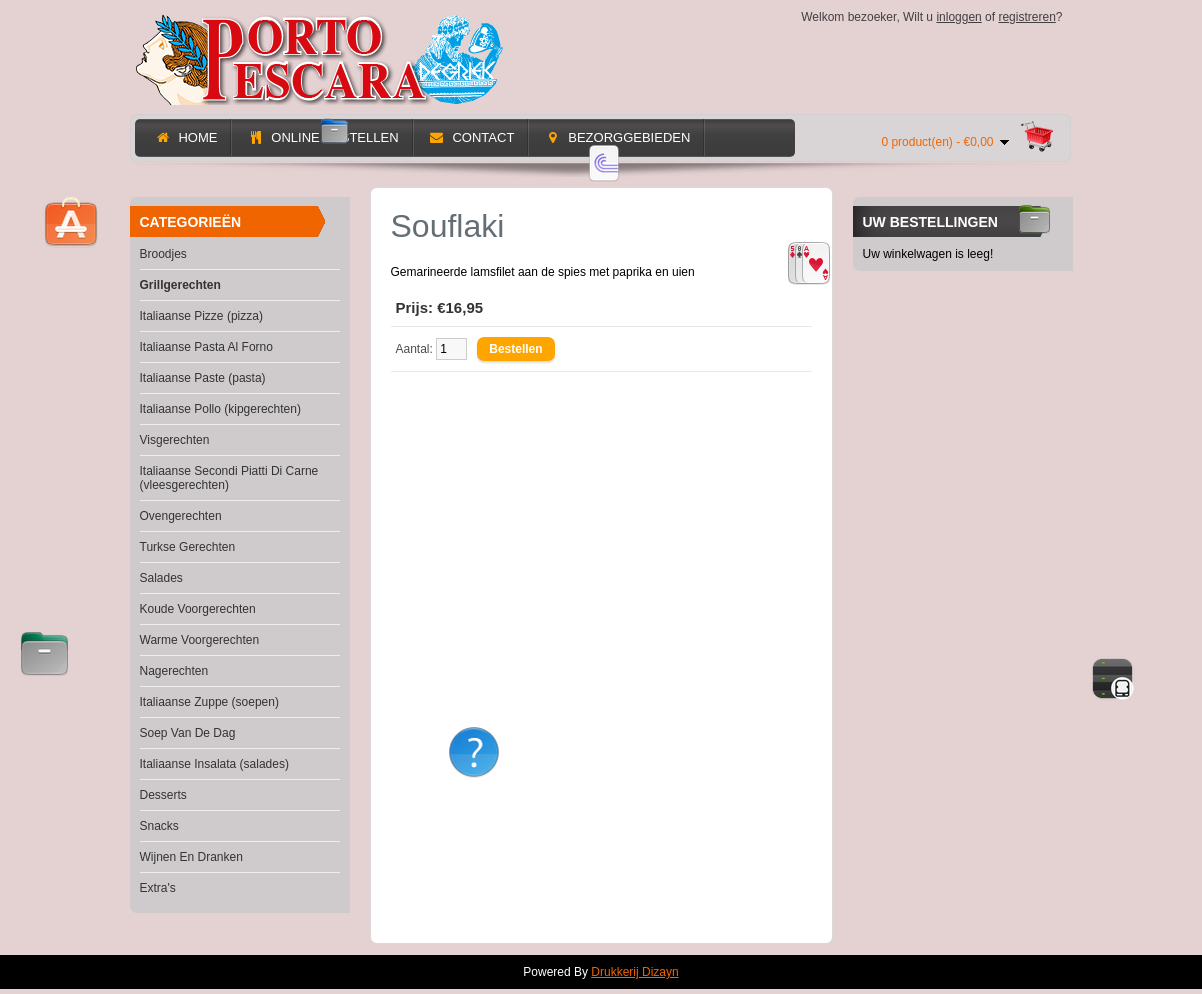 The width and height of the screenshot is (1202, 994). What do you see at coordinates (474, 752) in the screenshot?
I see `access help documentation or support` at bounding box center [474, 752].